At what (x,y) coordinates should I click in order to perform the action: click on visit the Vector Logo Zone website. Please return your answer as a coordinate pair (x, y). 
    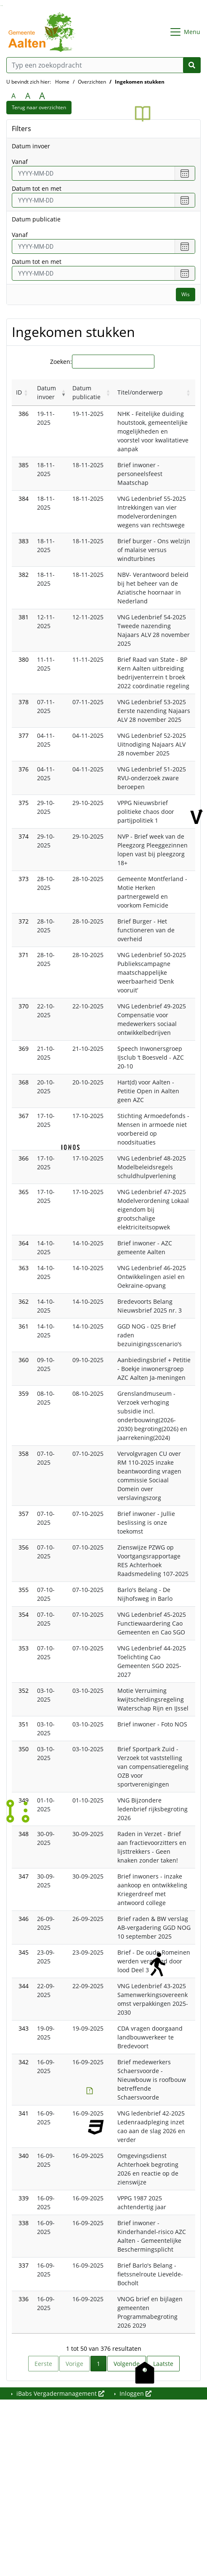
    Looking at the image, I should click on (196, 816).